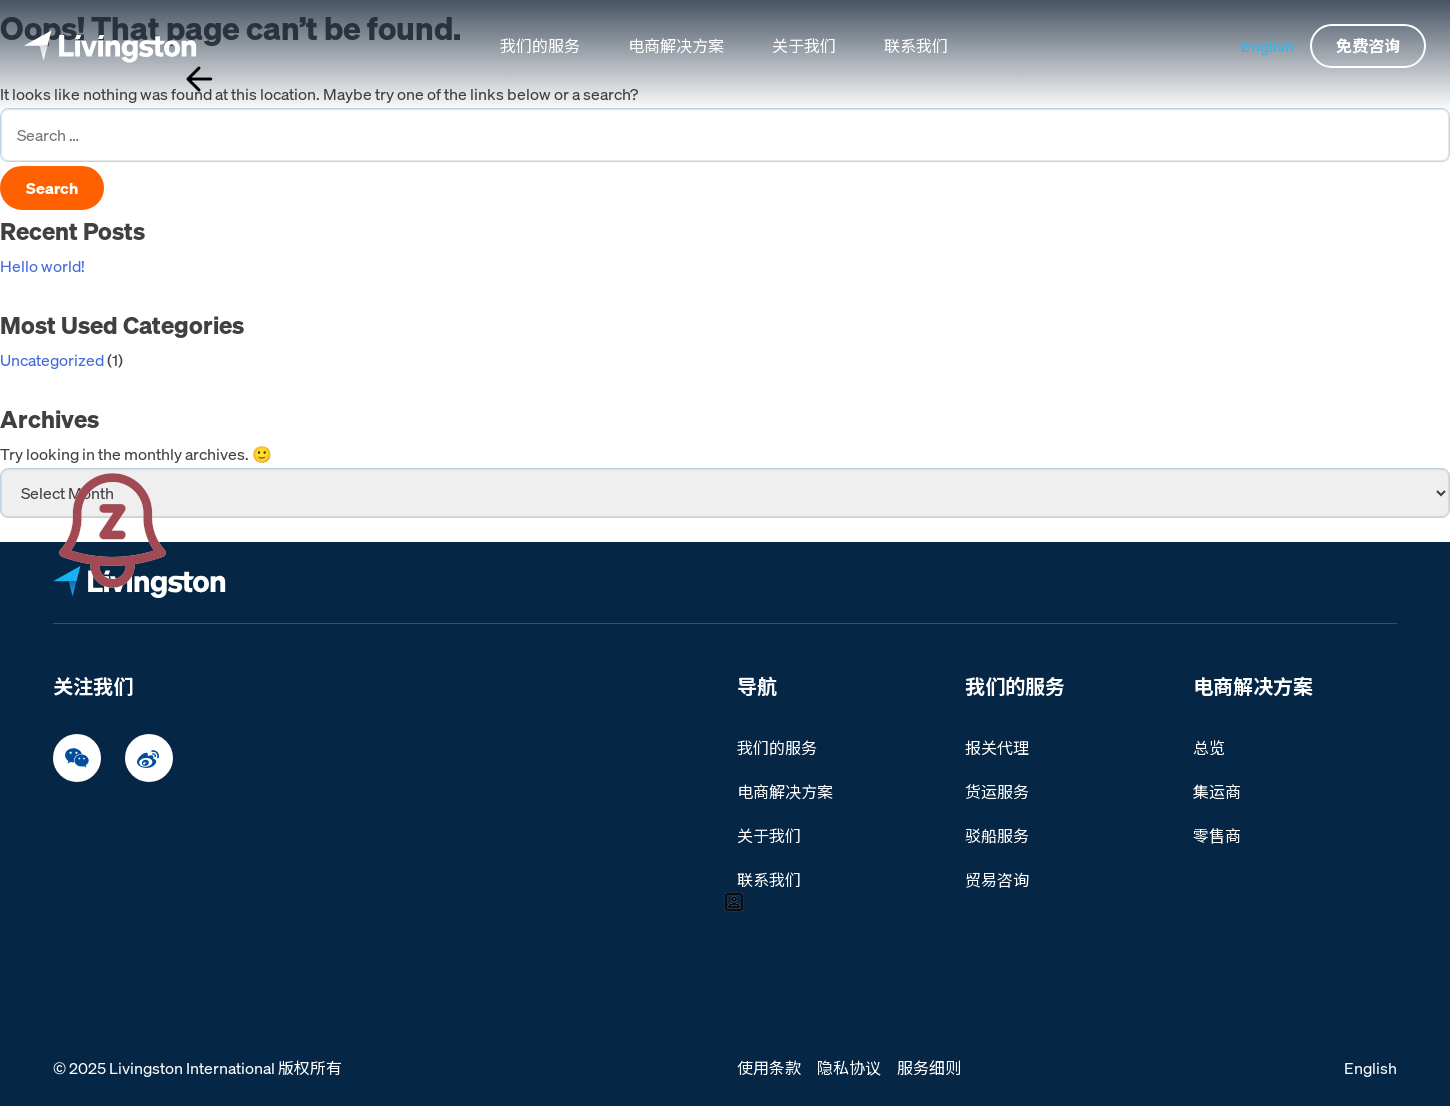  Describe the element at coordinates (112, 530) in the screenshot. I see `snooze notifications temporarily` at that location.